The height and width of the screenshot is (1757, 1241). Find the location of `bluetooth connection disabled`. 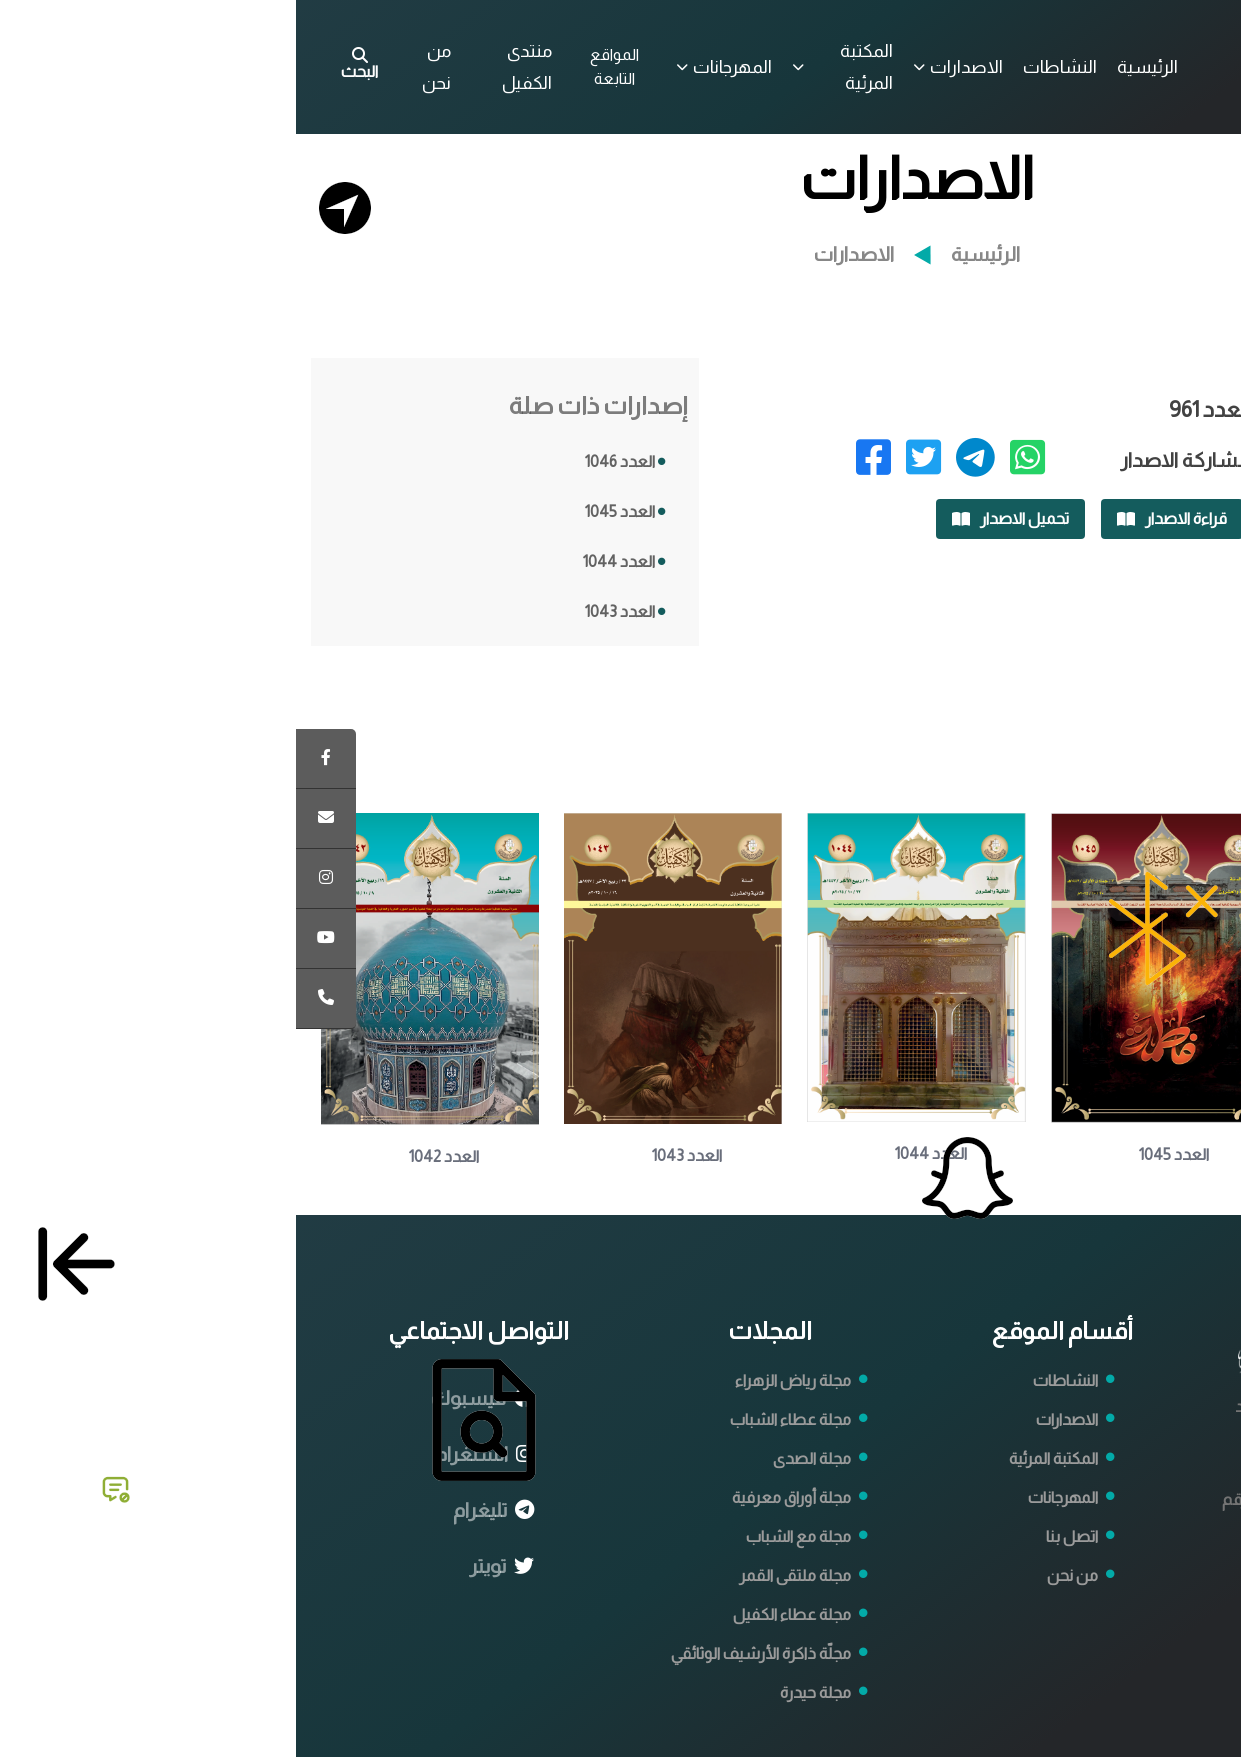

bluetooth connection disabled is located at coordinates (1156, 928).